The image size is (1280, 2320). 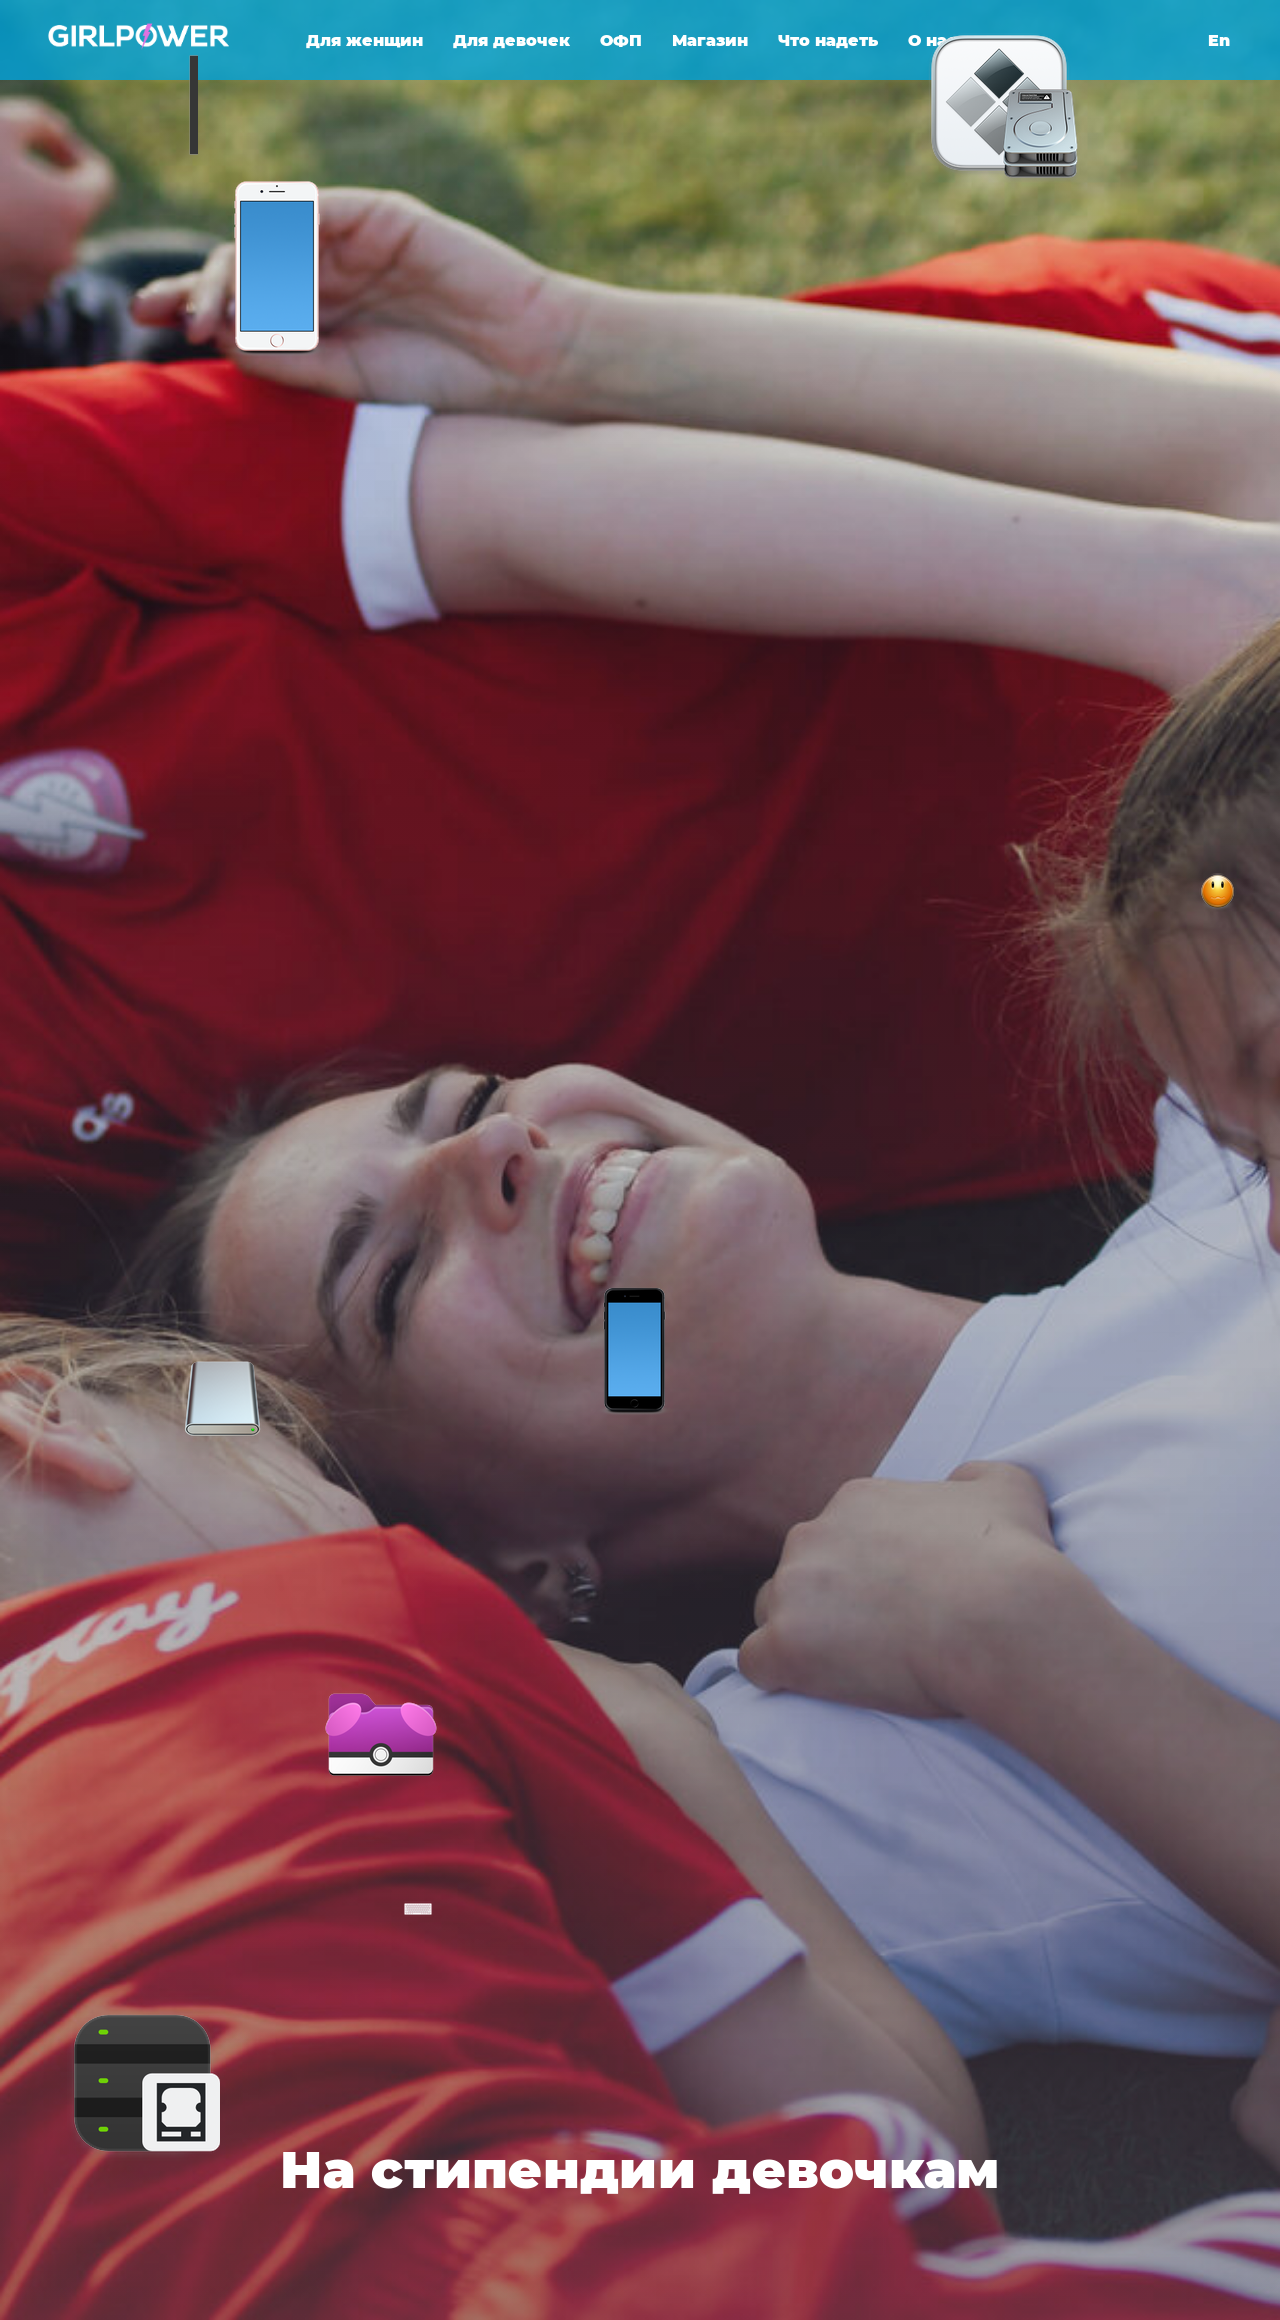 What do you see at coordinates (634, 1351) in the screenshot?
I see `indicates a connected iPhone device` at bounding box center [634, 1351].